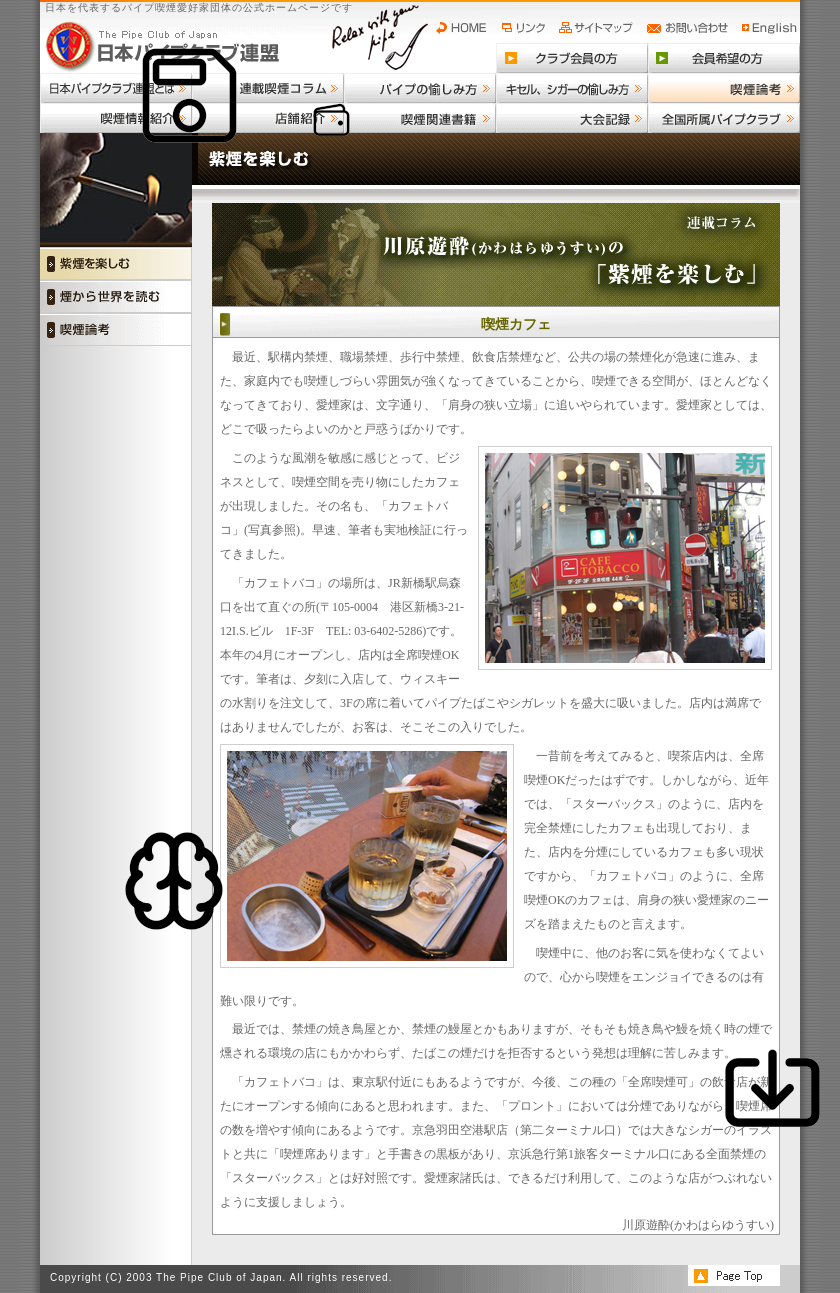 The height and width of the screenshot is (1293, 840). I want to click on save current file or document, so click(189, 95).